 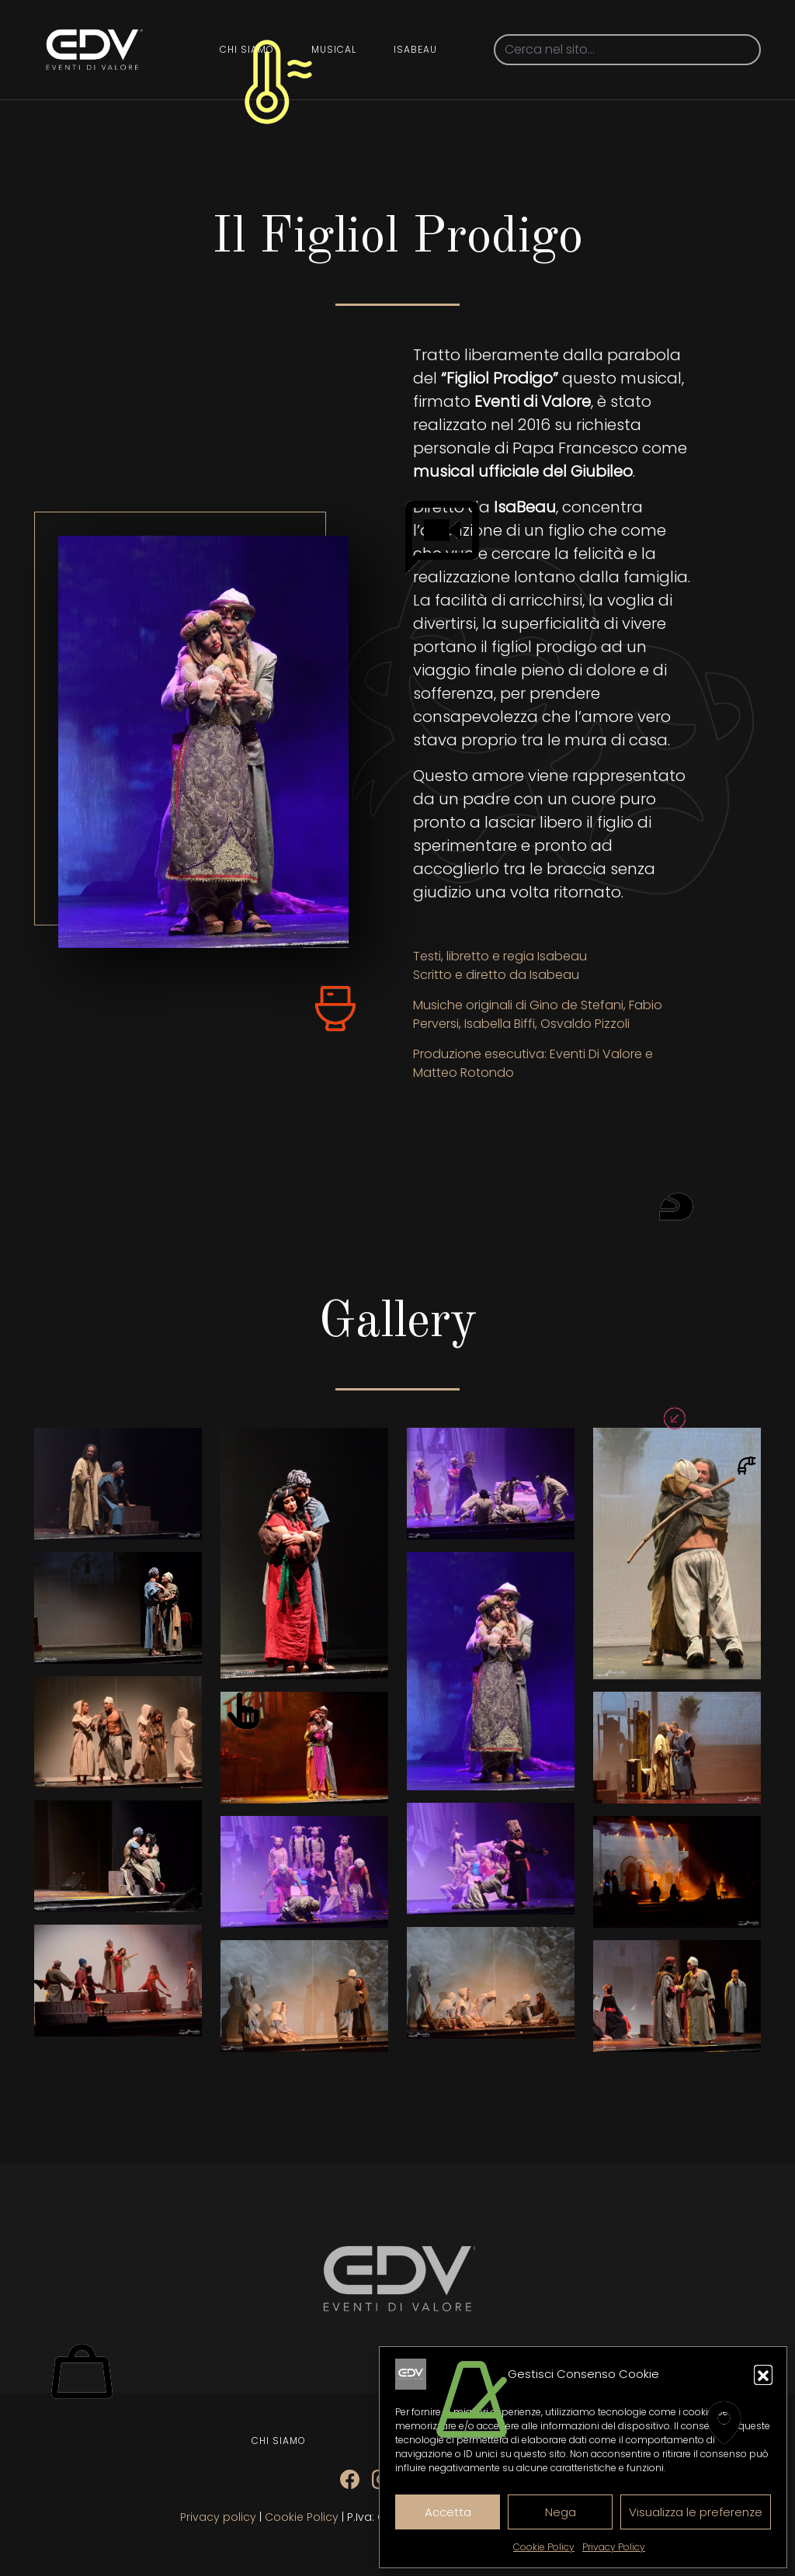 I want to click on start a video chat conversation, so click(x=442, y=537).